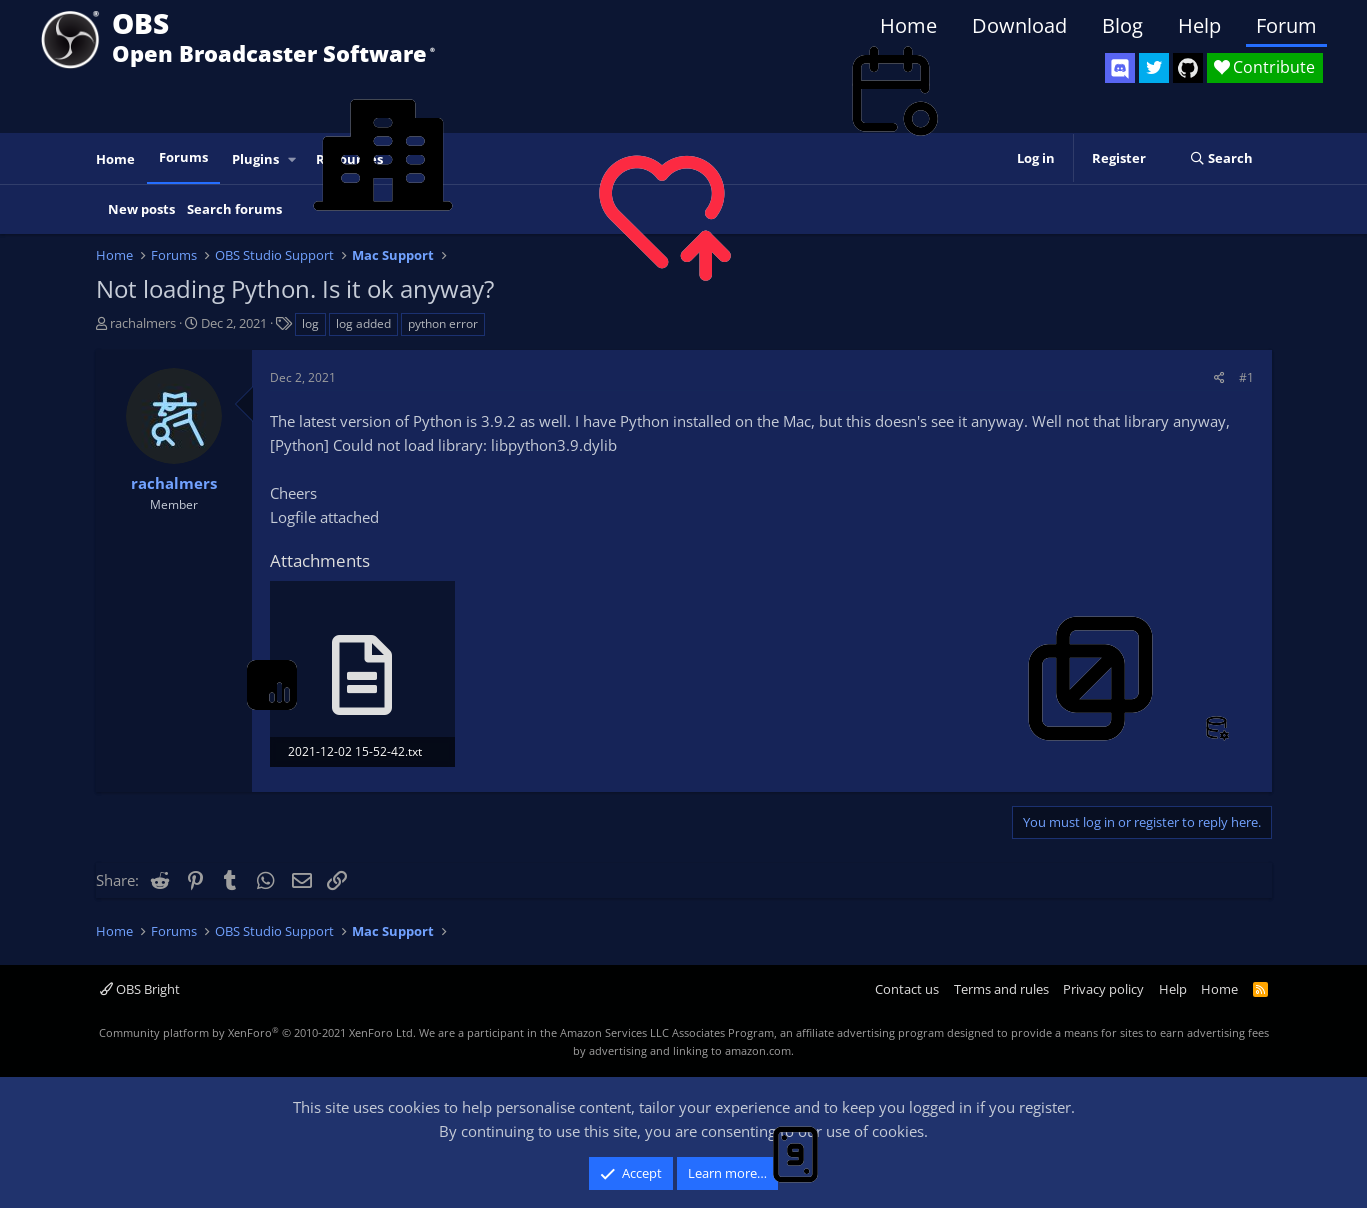 The image size is (1367, 1208). I want to click on upload or share a favorite item, so click(662, 212).